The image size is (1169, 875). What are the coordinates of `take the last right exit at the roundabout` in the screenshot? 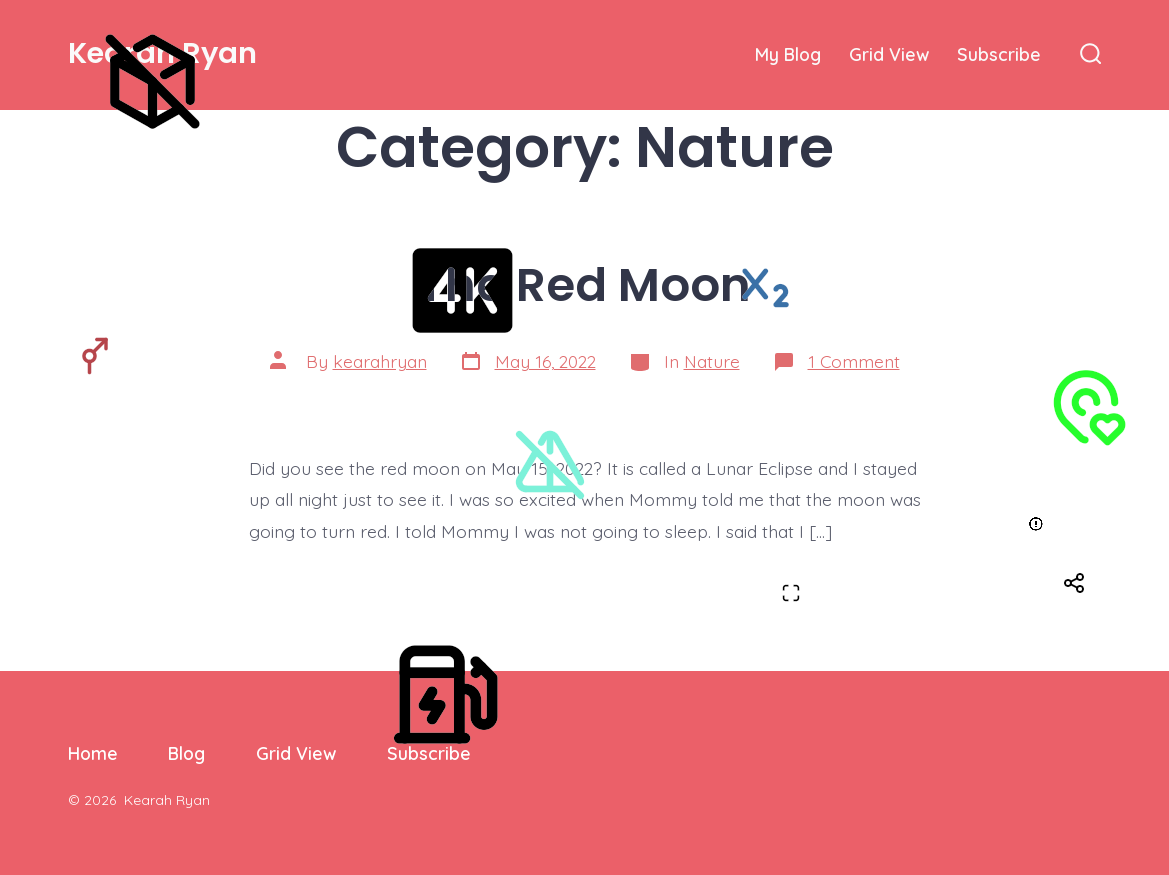 It's located at (95, 356).